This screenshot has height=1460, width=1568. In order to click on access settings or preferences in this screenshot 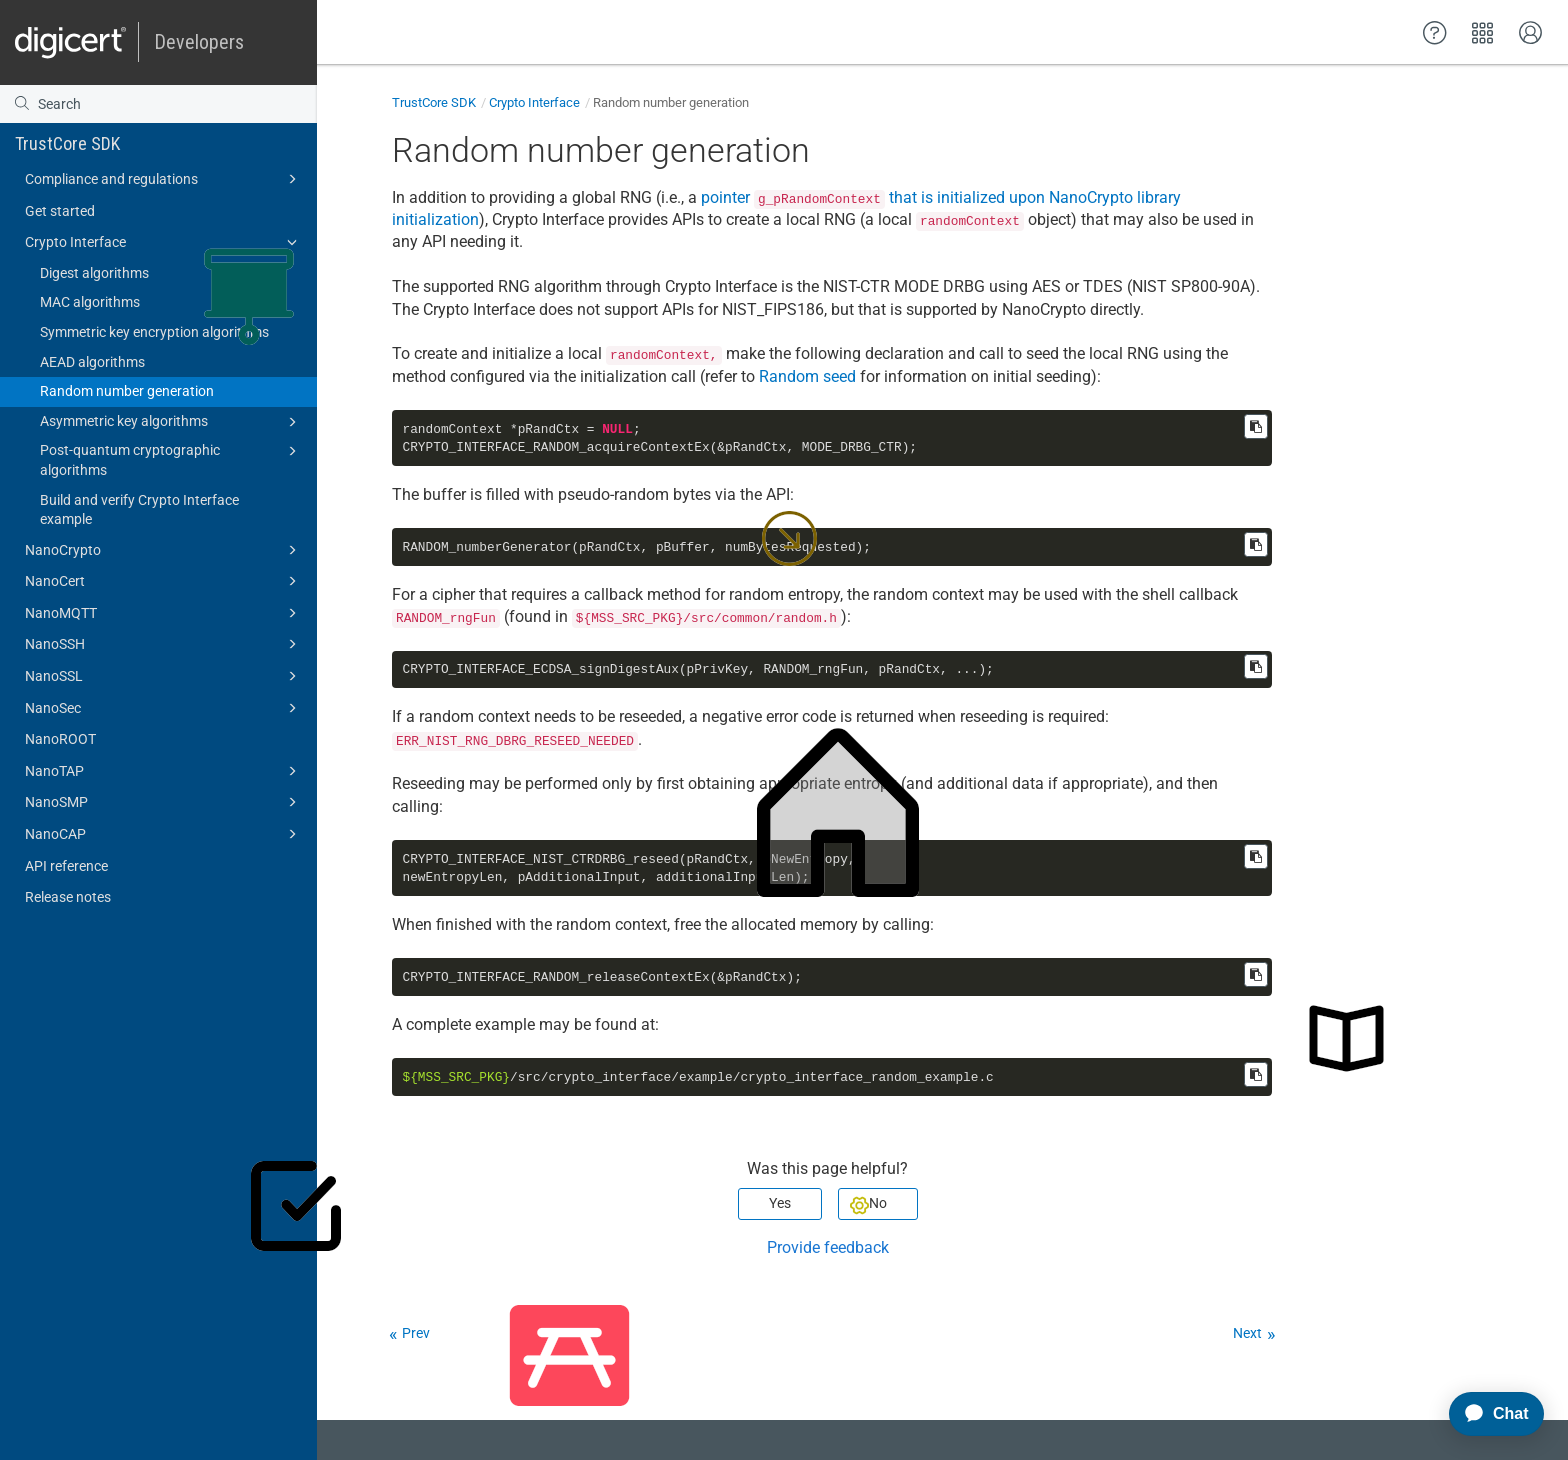, I will do `click(859, 1205)`.